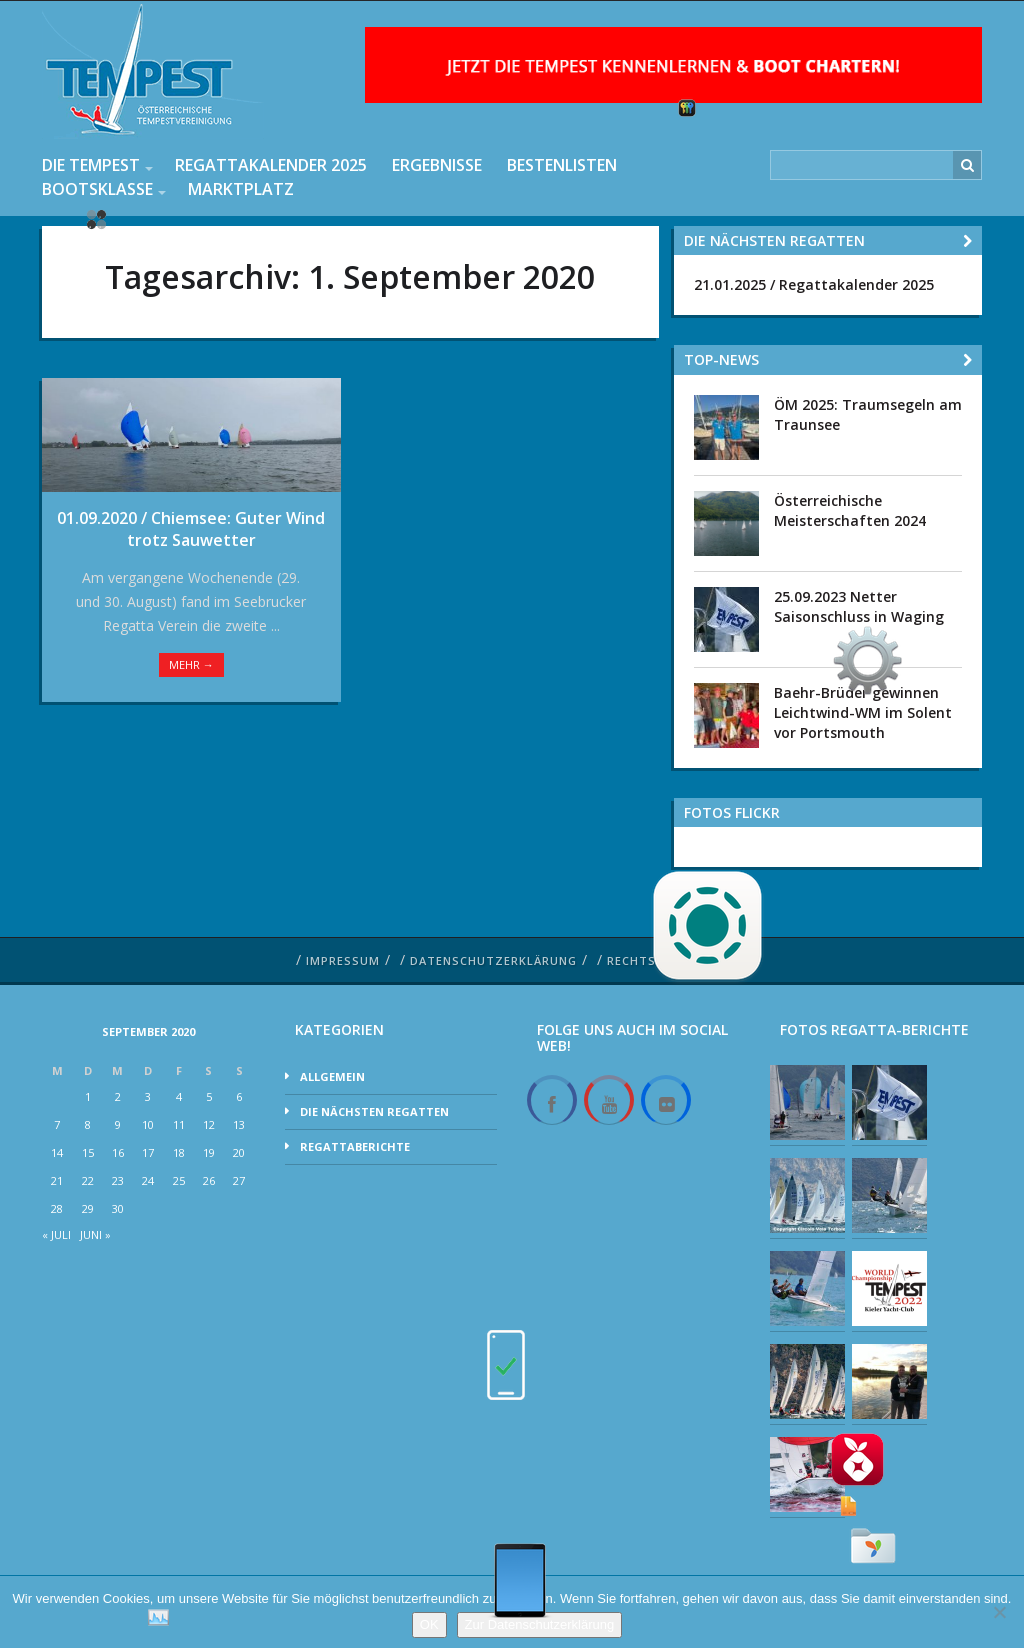 This screenshot has height=1648, width=1024. I want to click on open yii2 framework project folder, so click(873, 1547).